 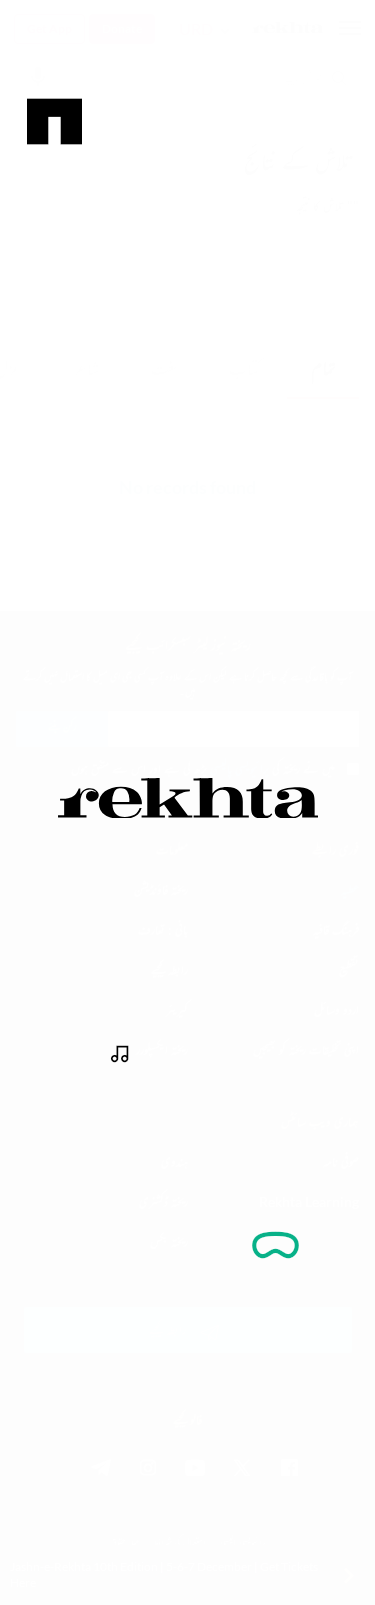 I want to click on NetApp company logo, so click(x=54, y=121).